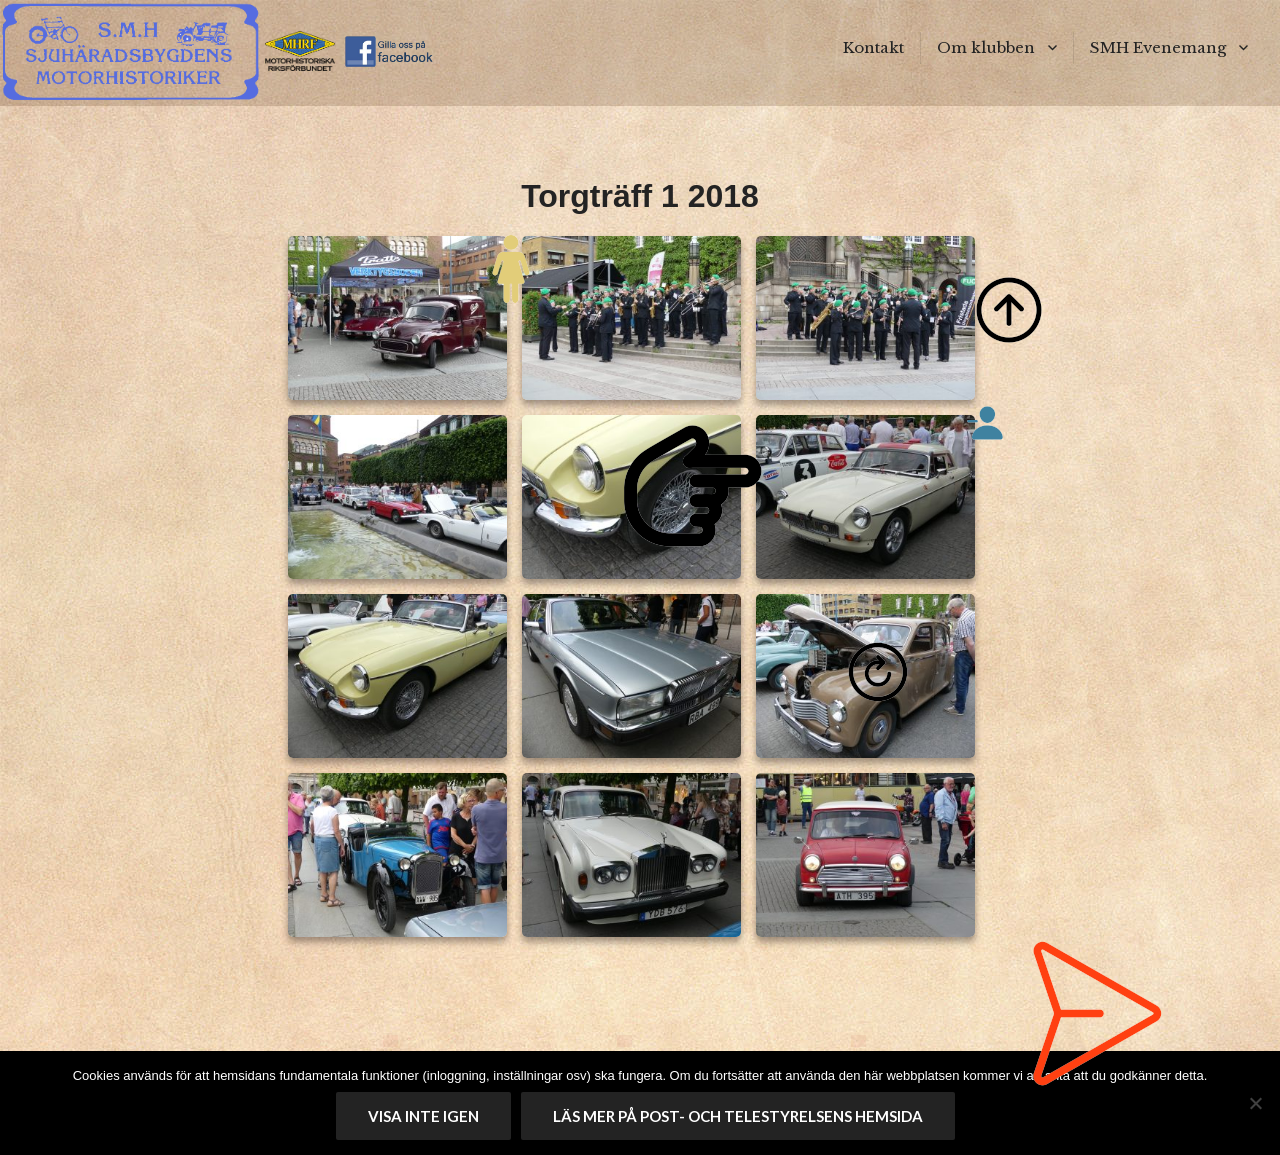  What do you see at coordinates (1009, 310) in the screenshot?
I see `scroll to top of page` at bounding box center [1009, 310].